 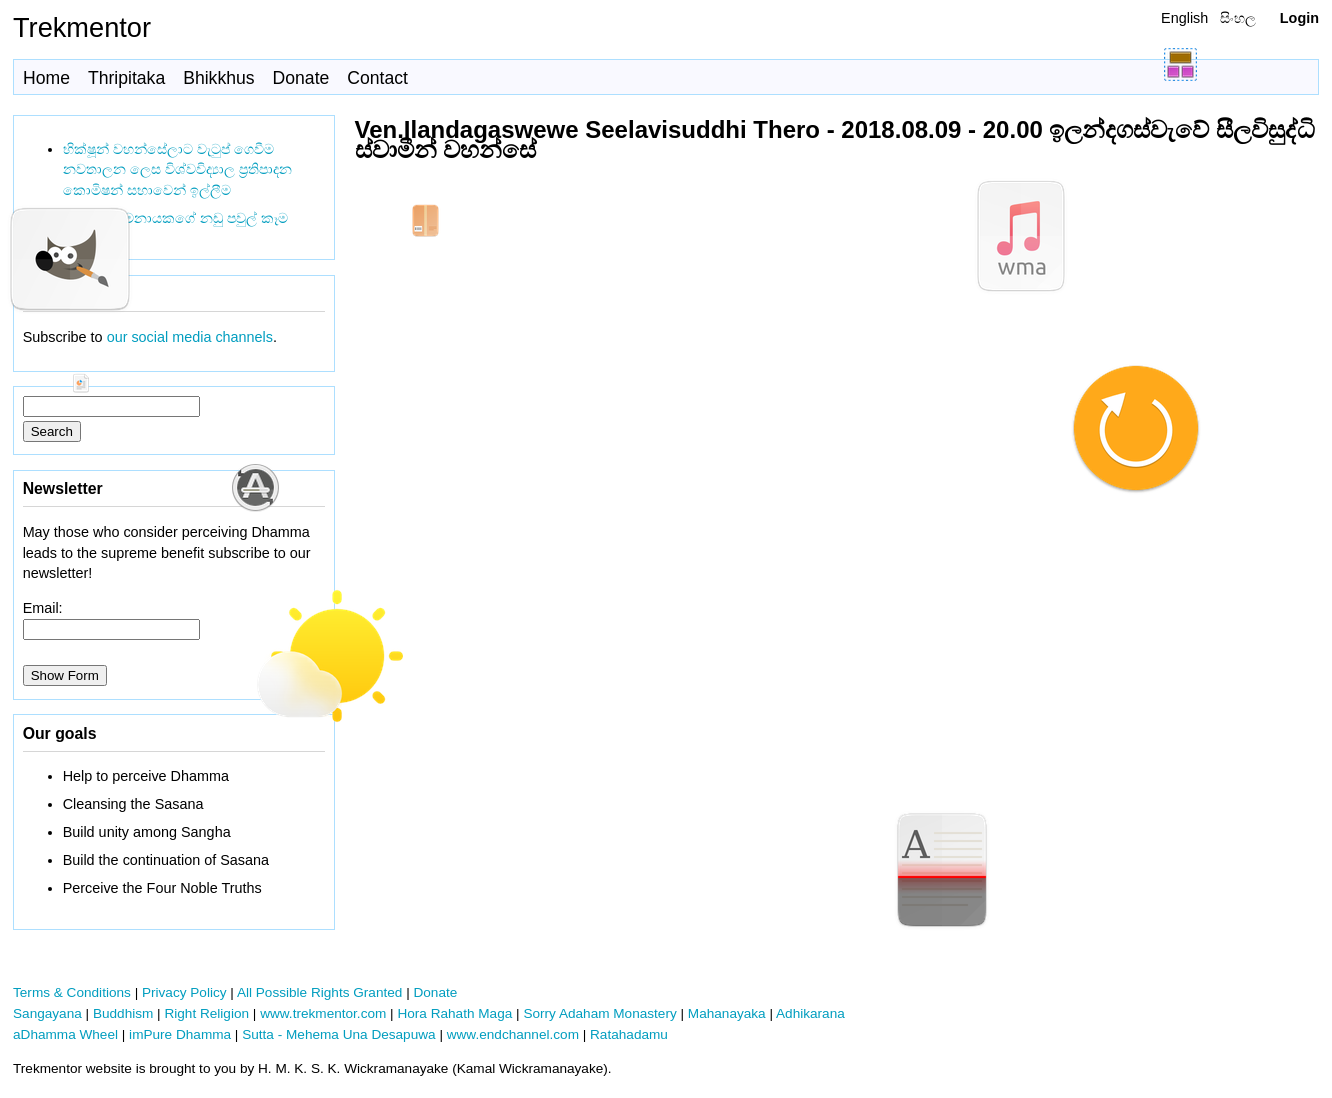 What do you see at coordinates (255, 487) in the screenshot?
I see `open the software update application` at bounding box center [255, 487].